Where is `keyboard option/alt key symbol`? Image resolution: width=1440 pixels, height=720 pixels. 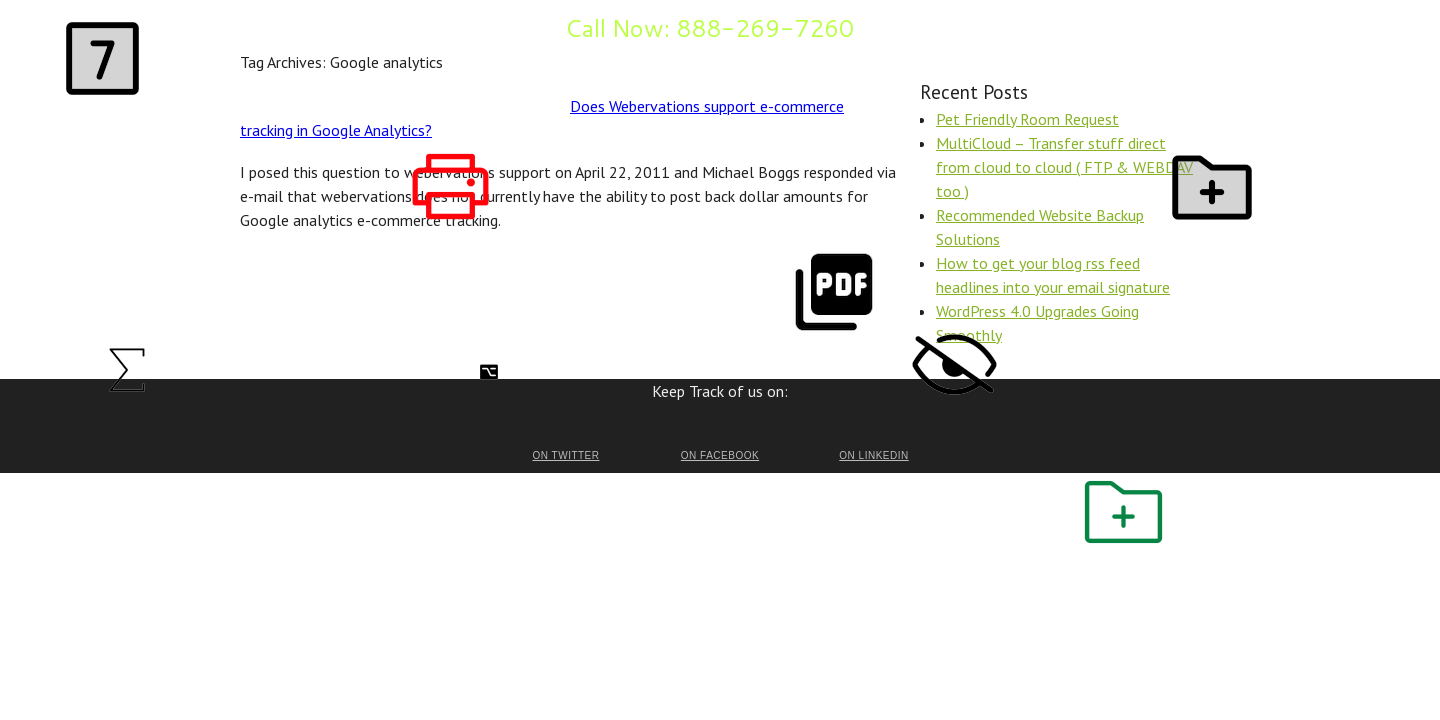 keyboard option/alt key symbol is located at coordinates (489, 372).